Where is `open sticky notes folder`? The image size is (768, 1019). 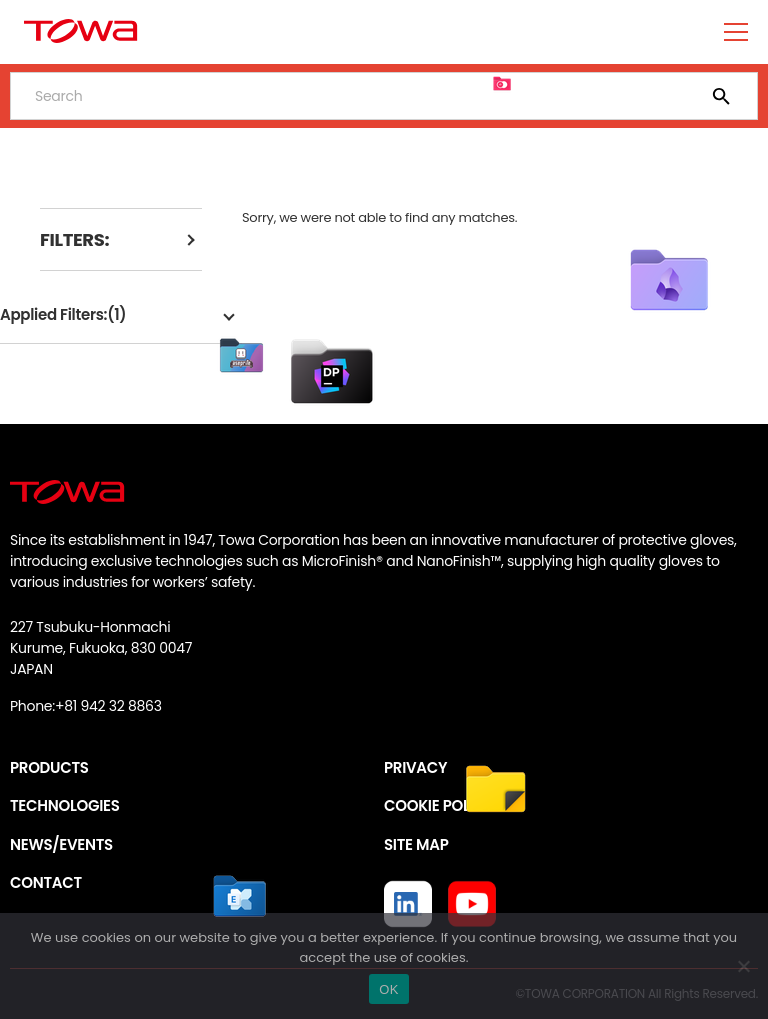 open sticky notes folder is located at coordinates (495, 790).